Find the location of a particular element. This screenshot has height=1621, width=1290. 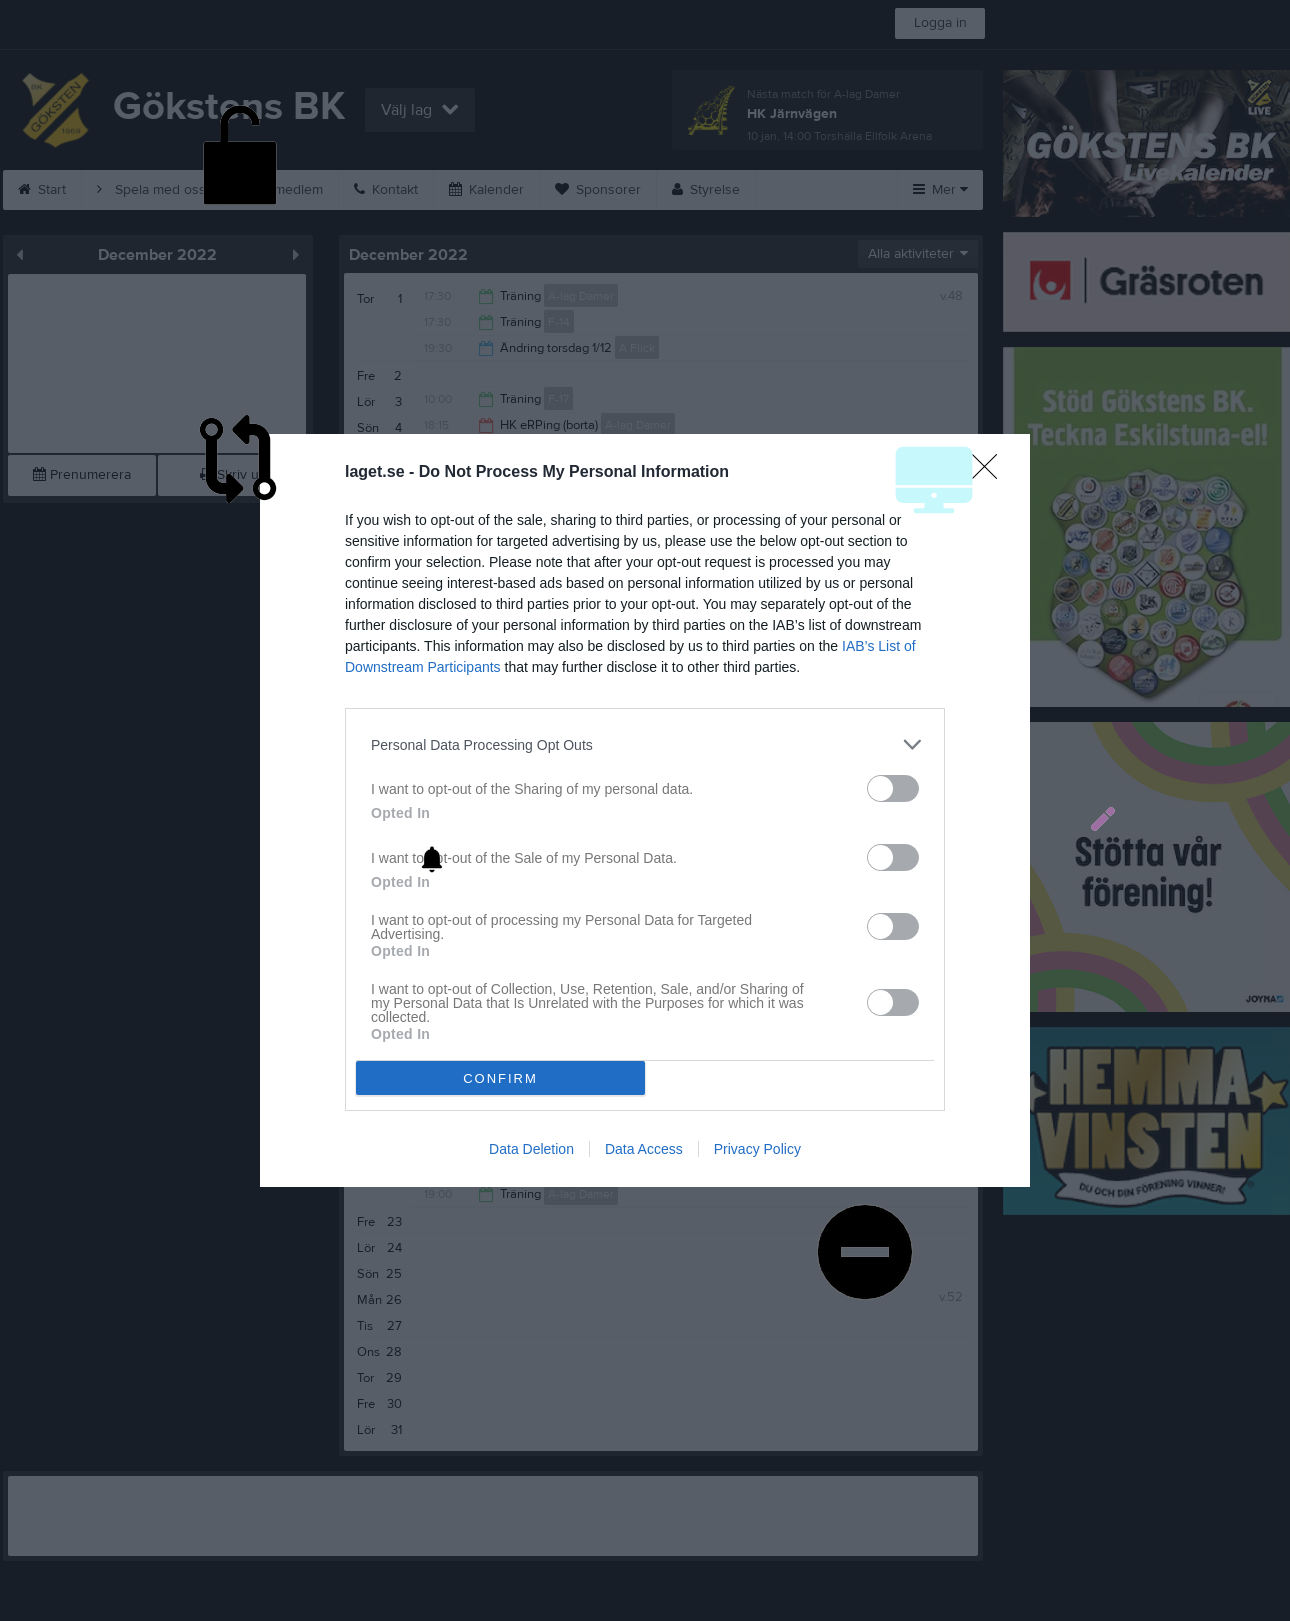

switch to desktop view is located at coordinates (934, 480).